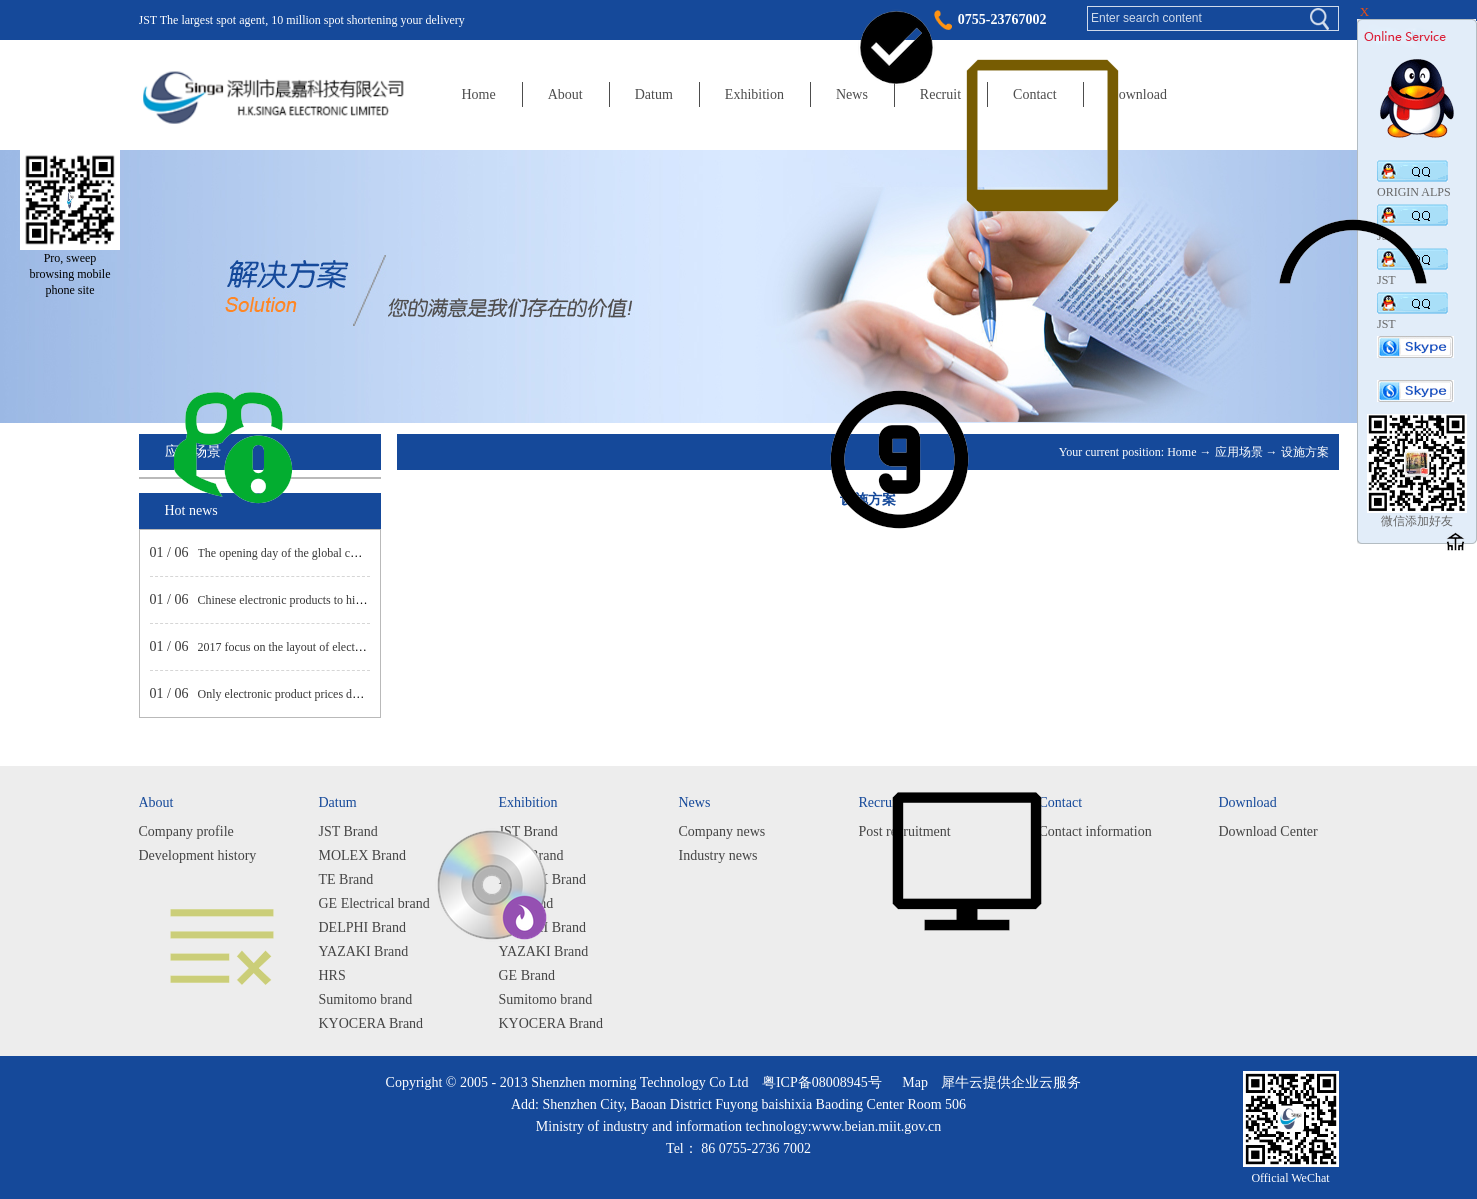 Image resolution: width=1477 pixels, height=1199 pixels. Describe the element at coordinates (896, 47) in the screenshot. I see `indicates successful completion of an action` at that location.